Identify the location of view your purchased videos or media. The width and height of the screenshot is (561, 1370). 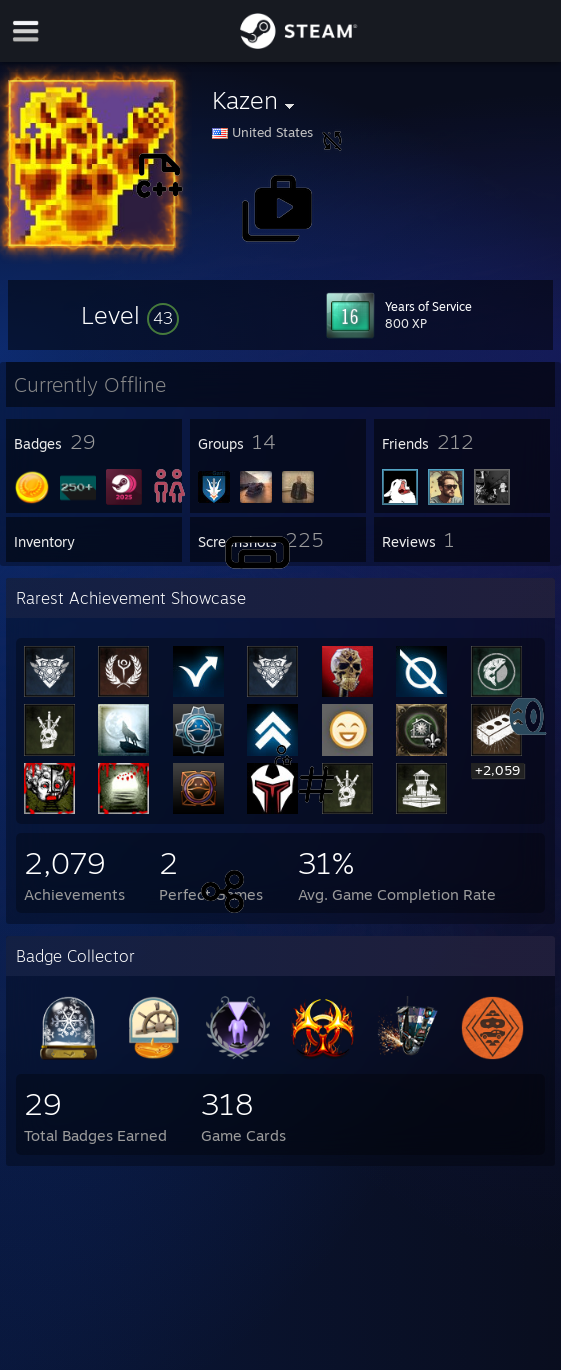
(277, 210).